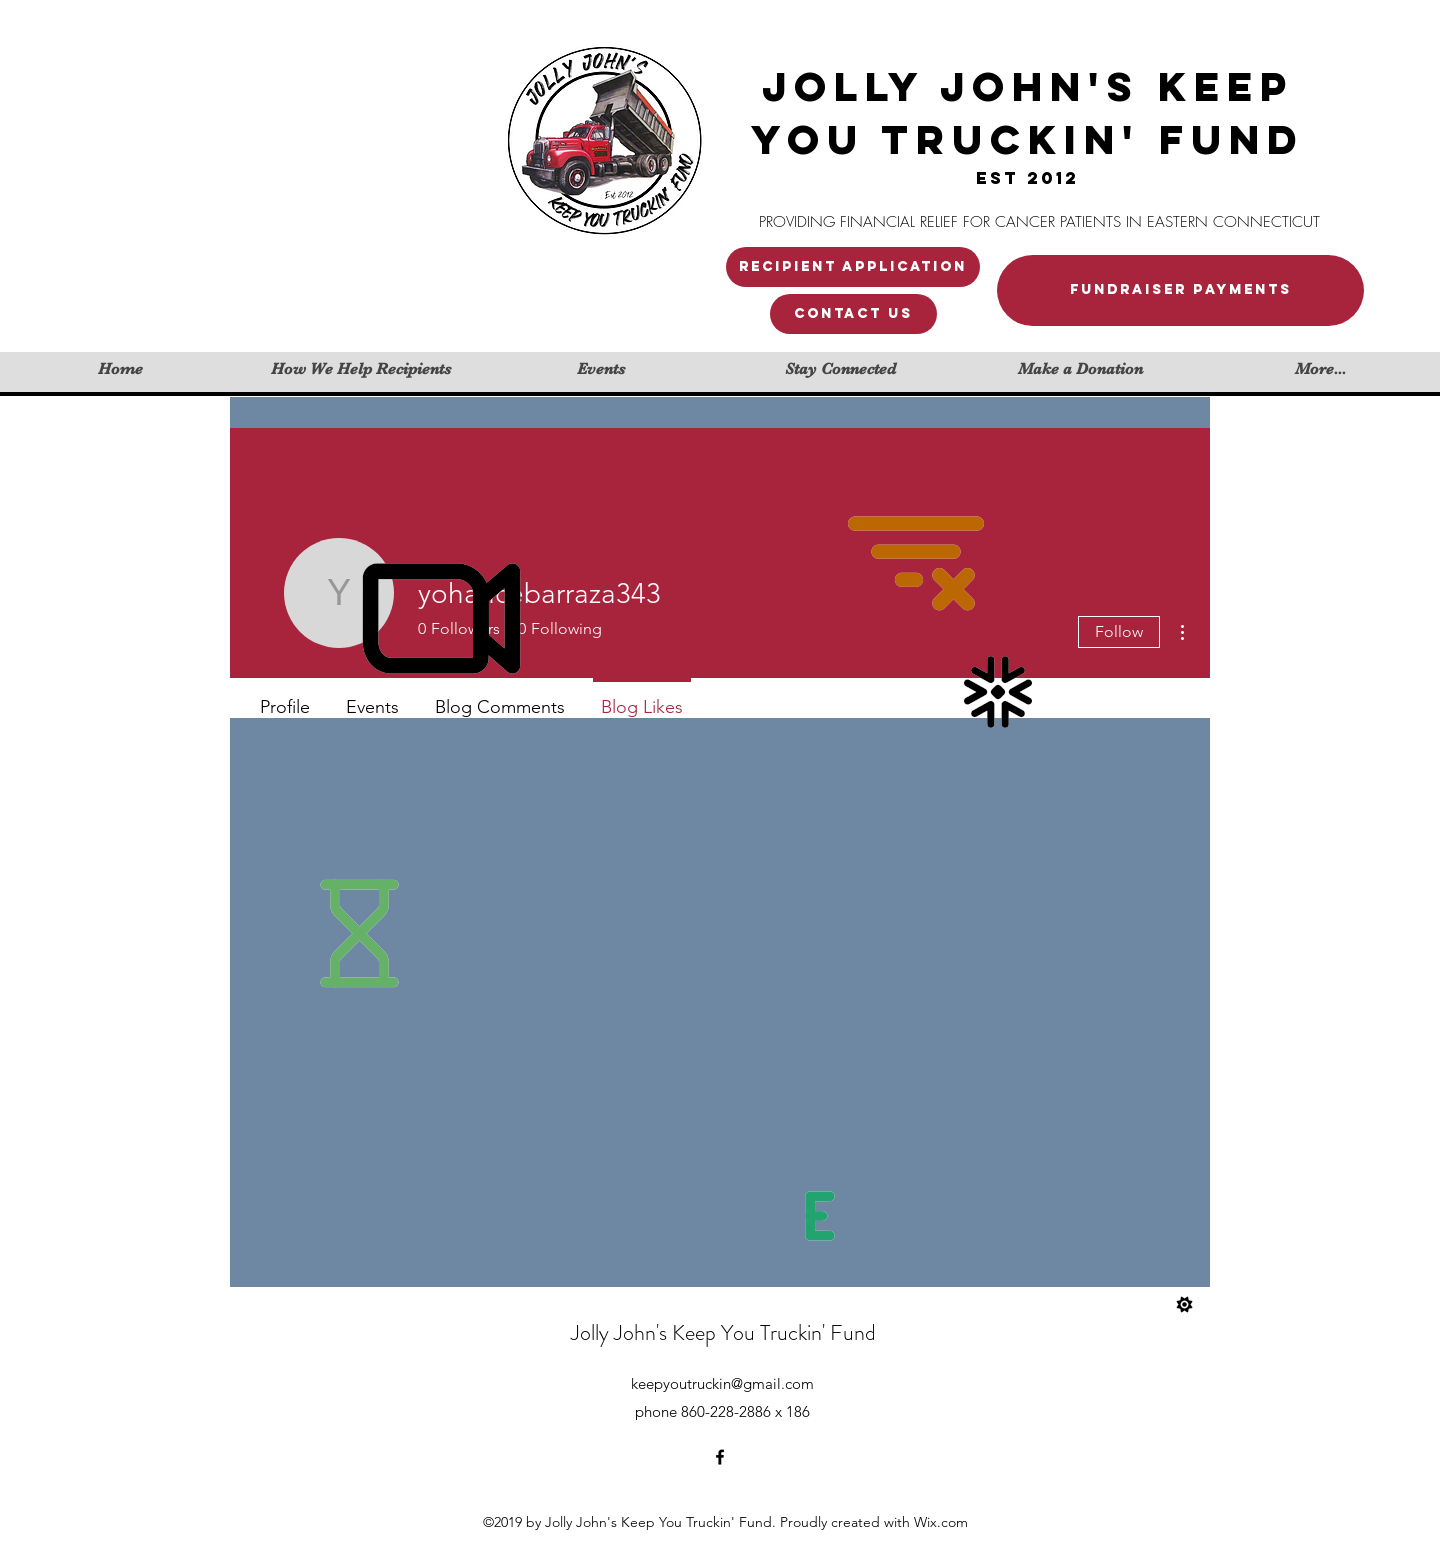 The height and width of the screenshot is (1567, 1440). Describe the element at coordinates (441, 618) in the screenshot. I see `start or join a Zoom meeting` at that location.